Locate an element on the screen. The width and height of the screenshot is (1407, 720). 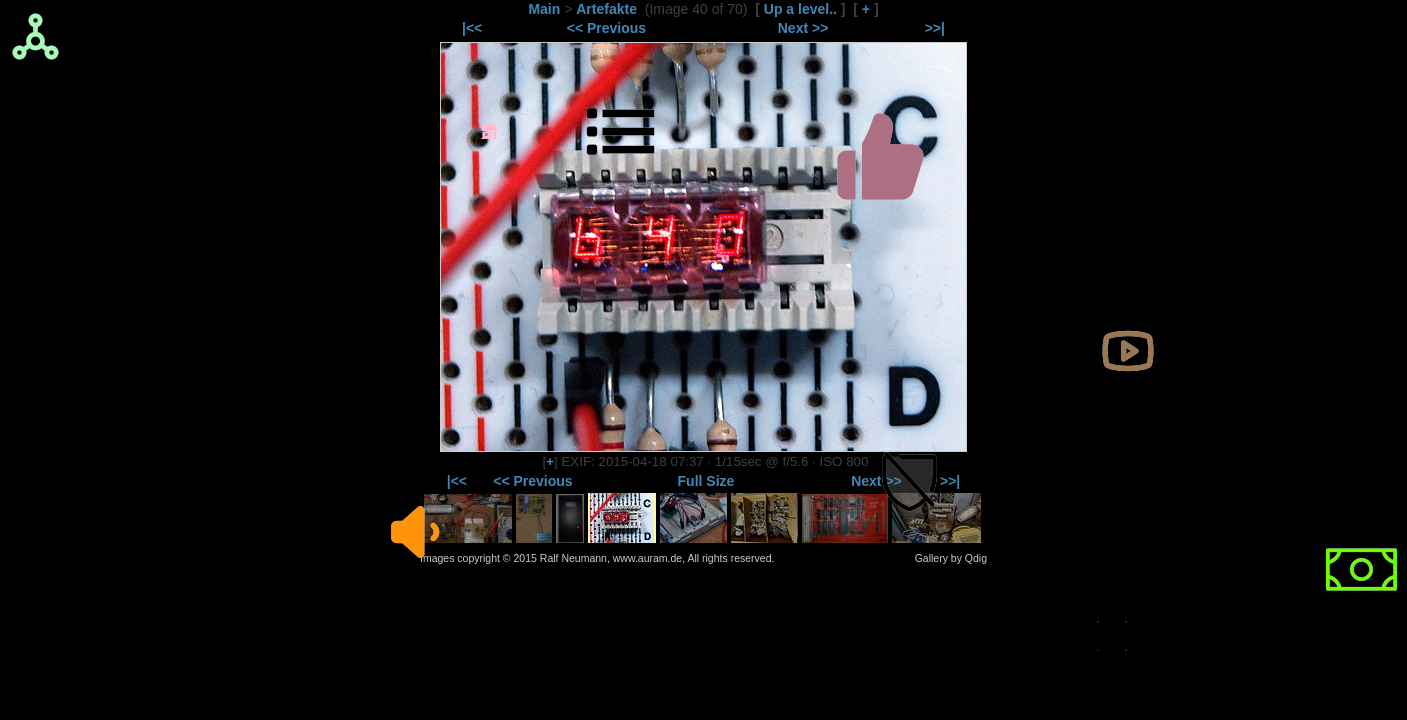
view your account balance is located at coordinates (1361, 569).